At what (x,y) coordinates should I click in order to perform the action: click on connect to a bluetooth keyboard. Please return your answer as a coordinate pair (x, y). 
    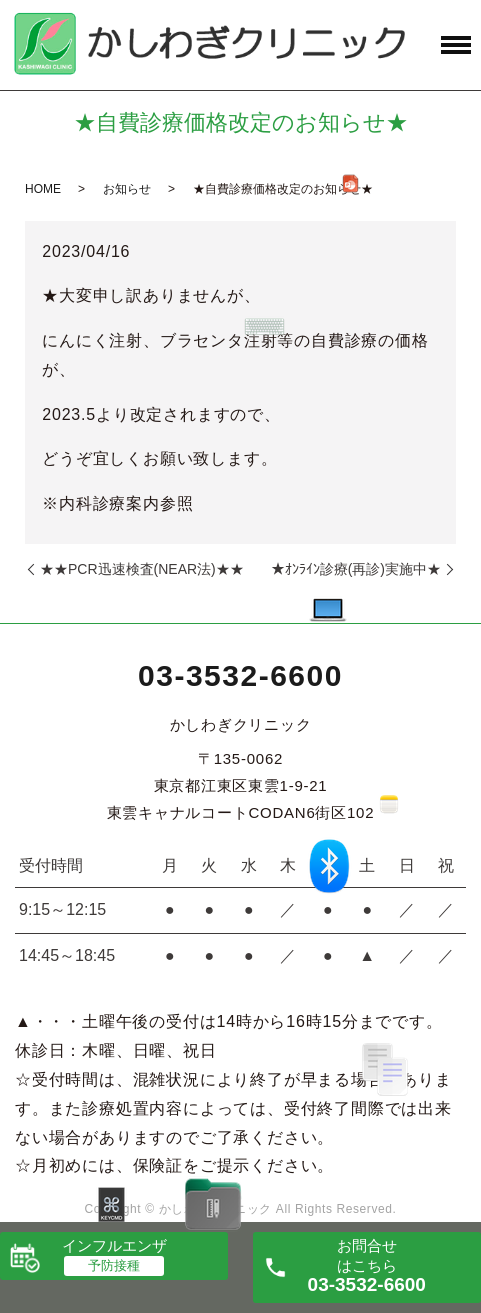
    Looking at the image, I should click on (264, 326).